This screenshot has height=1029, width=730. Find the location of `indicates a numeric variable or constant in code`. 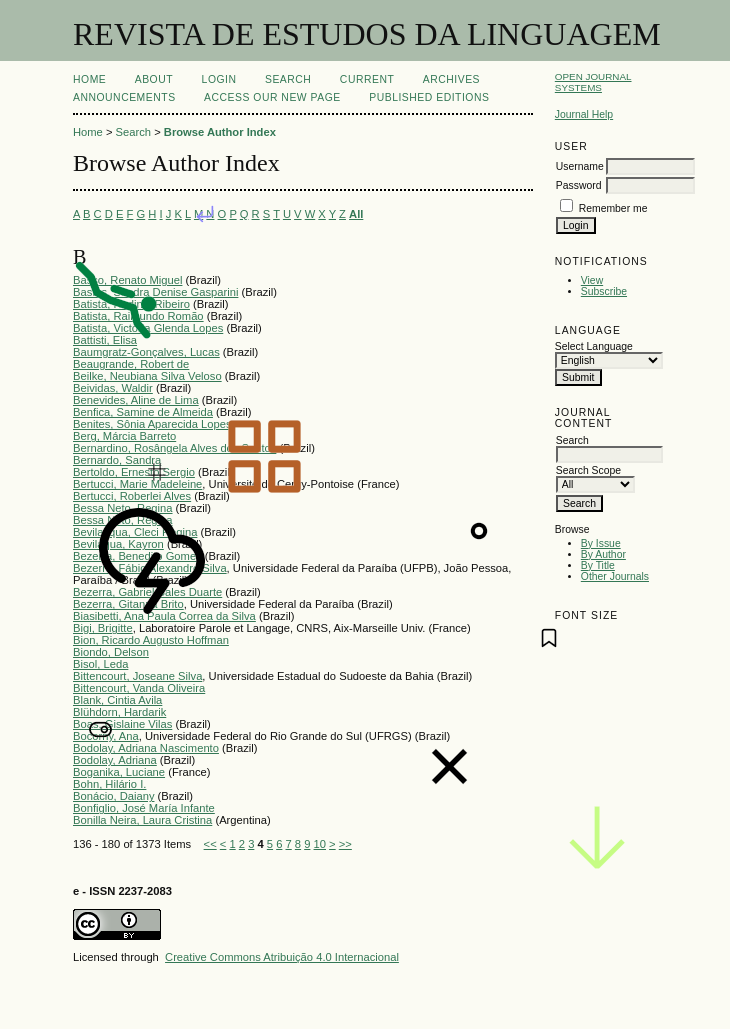

indicates a numeric variable or constant in code is located at coordinates (157, 472).